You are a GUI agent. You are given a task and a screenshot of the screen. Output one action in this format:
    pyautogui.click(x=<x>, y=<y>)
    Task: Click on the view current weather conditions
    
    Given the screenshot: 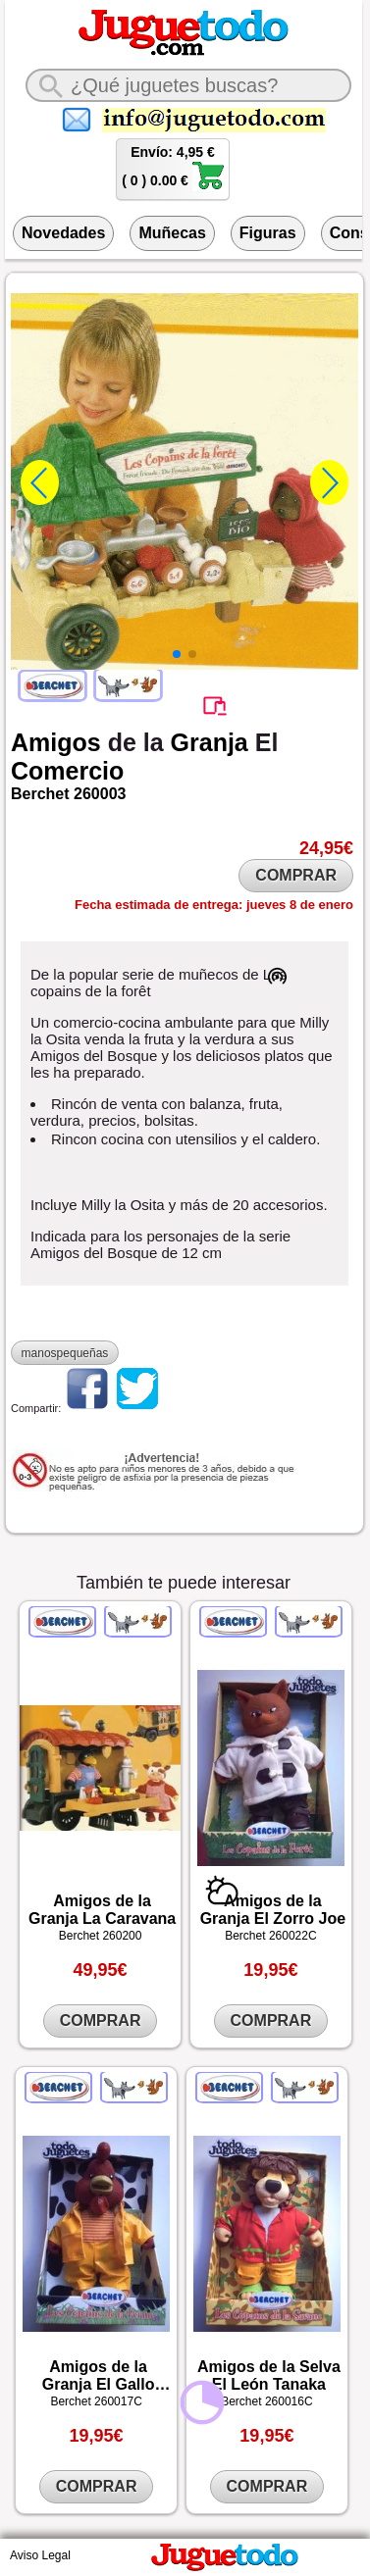 What is the action you would take?
    pyautogui.click(x=222, y=1891)
    